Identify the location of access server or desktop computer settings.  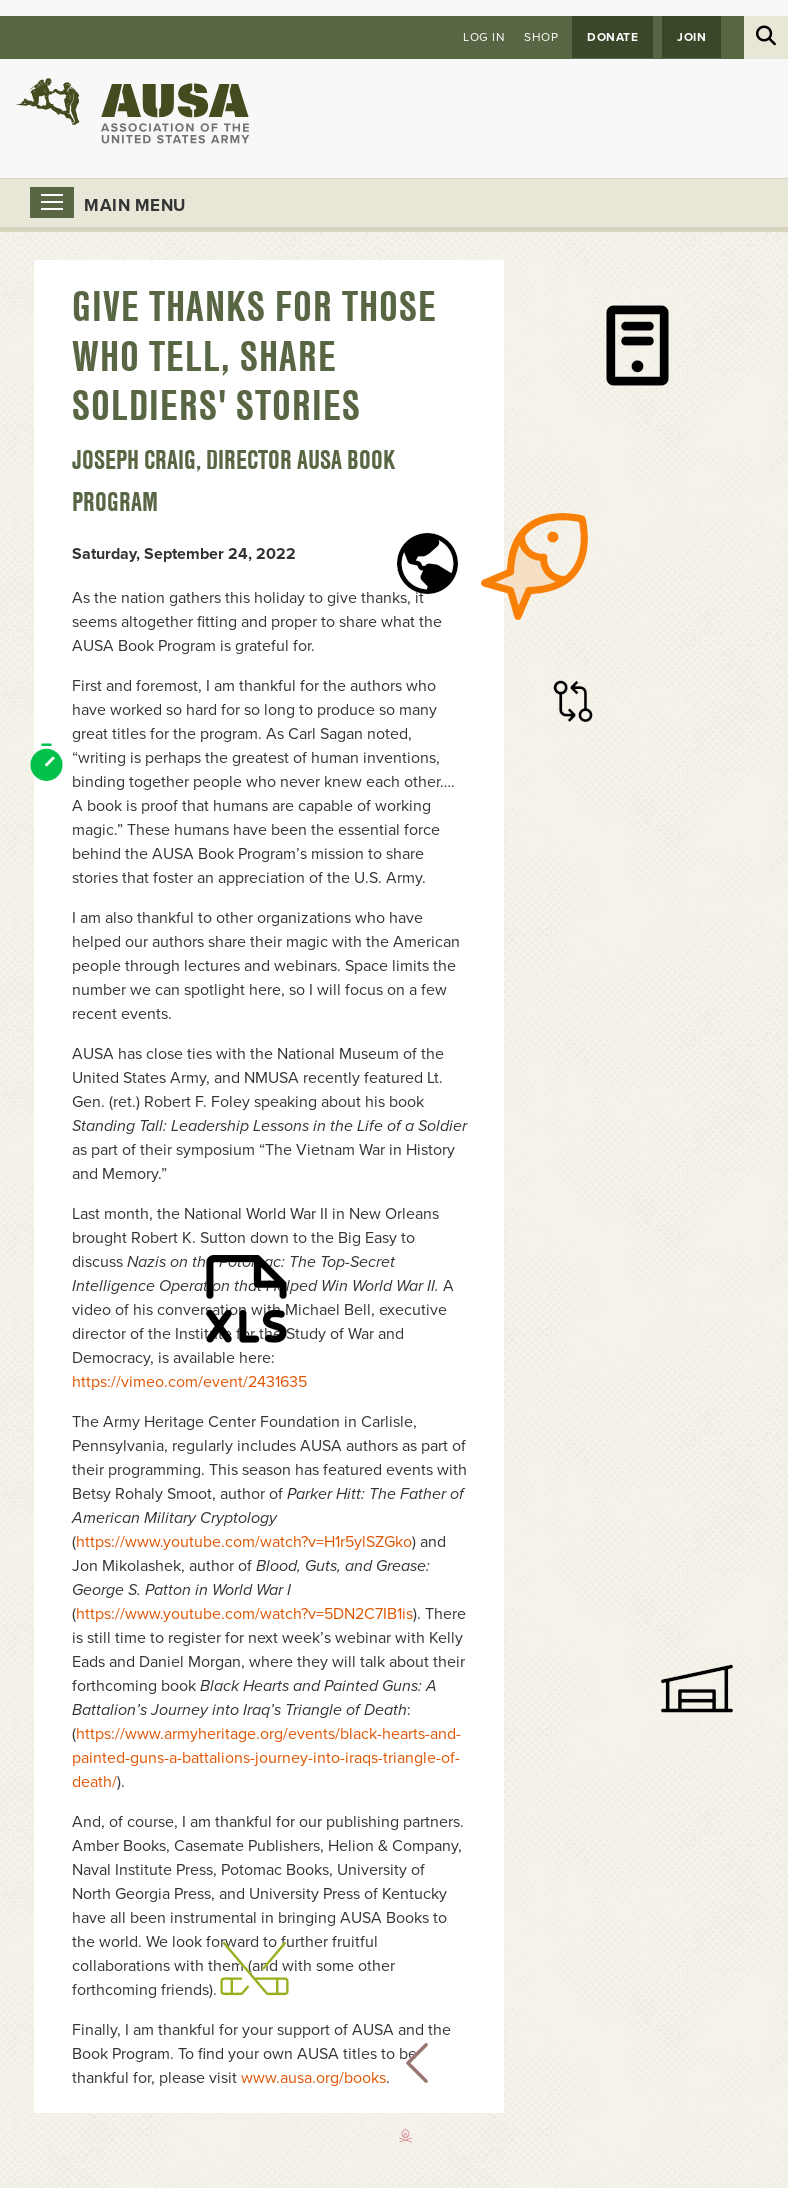
(637, 345).